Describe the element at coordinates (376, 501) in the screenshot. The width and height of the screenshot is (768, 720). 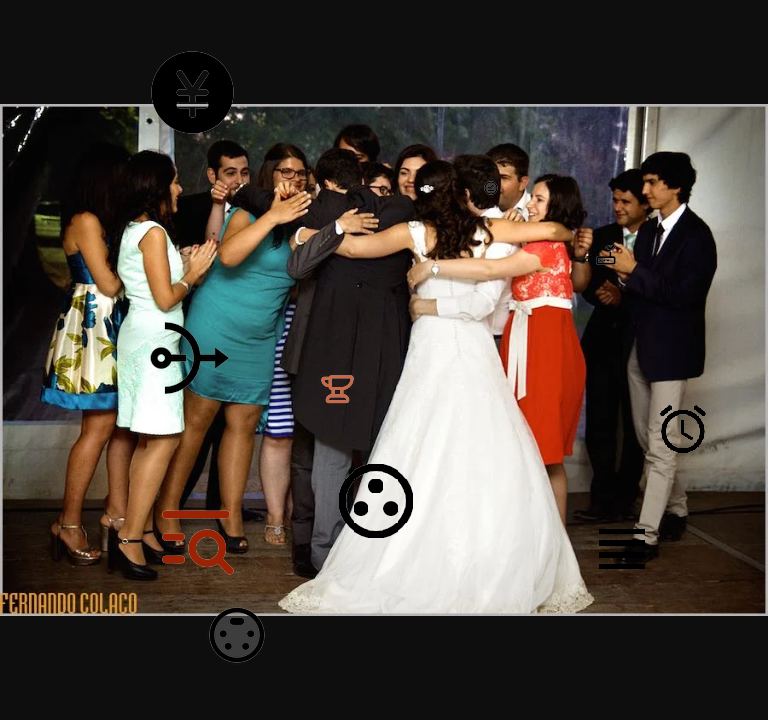
I see `view group or team workspace` at that location.